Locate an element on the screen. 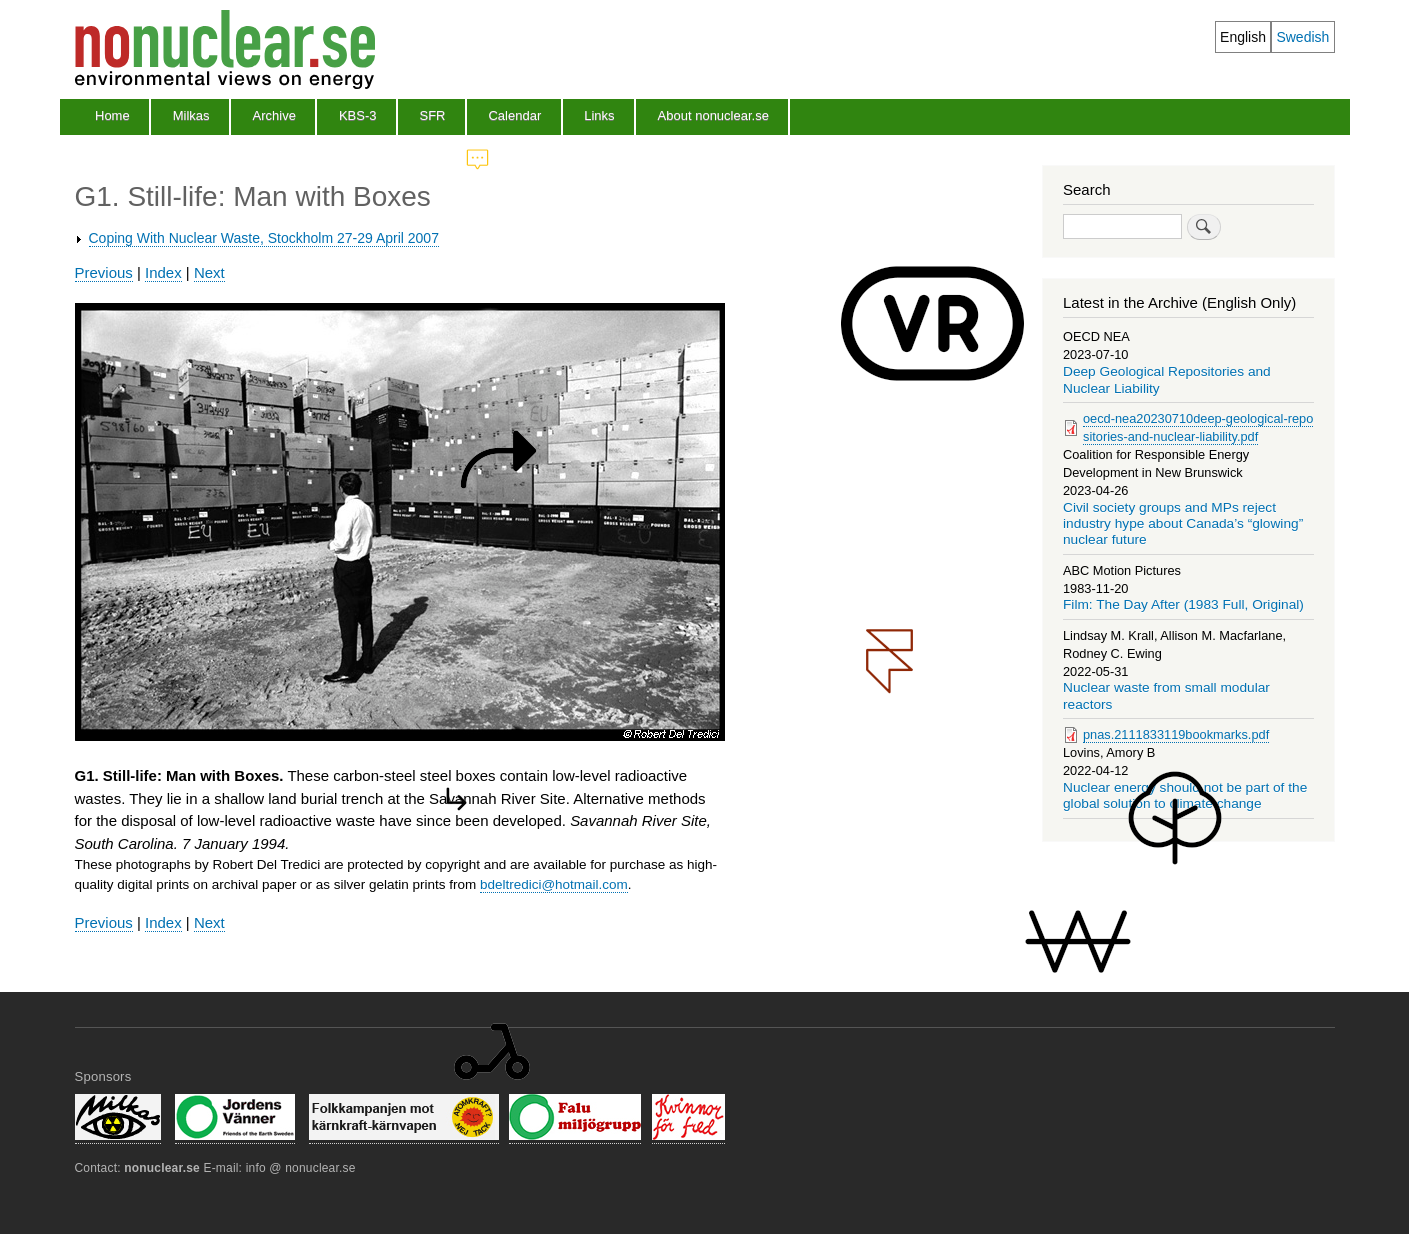 This screenshot has width=1409, height=1234. open framer app is located at coordinates (889, 657).